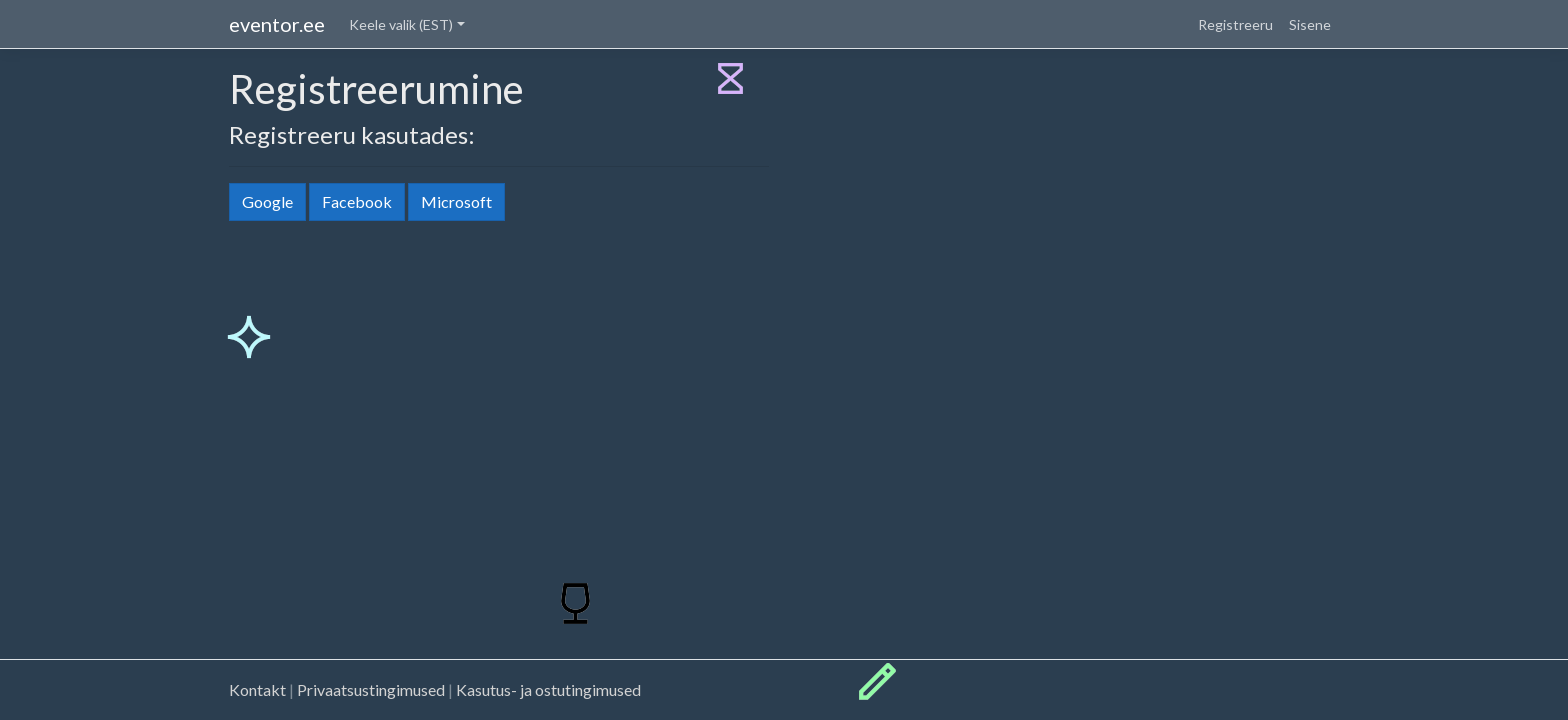 This screenshot has width=1568, height=720. What do you see at coordinates (877, 681) in the screenshot?
I see `edit content or text` at bounding box center [877, 681].